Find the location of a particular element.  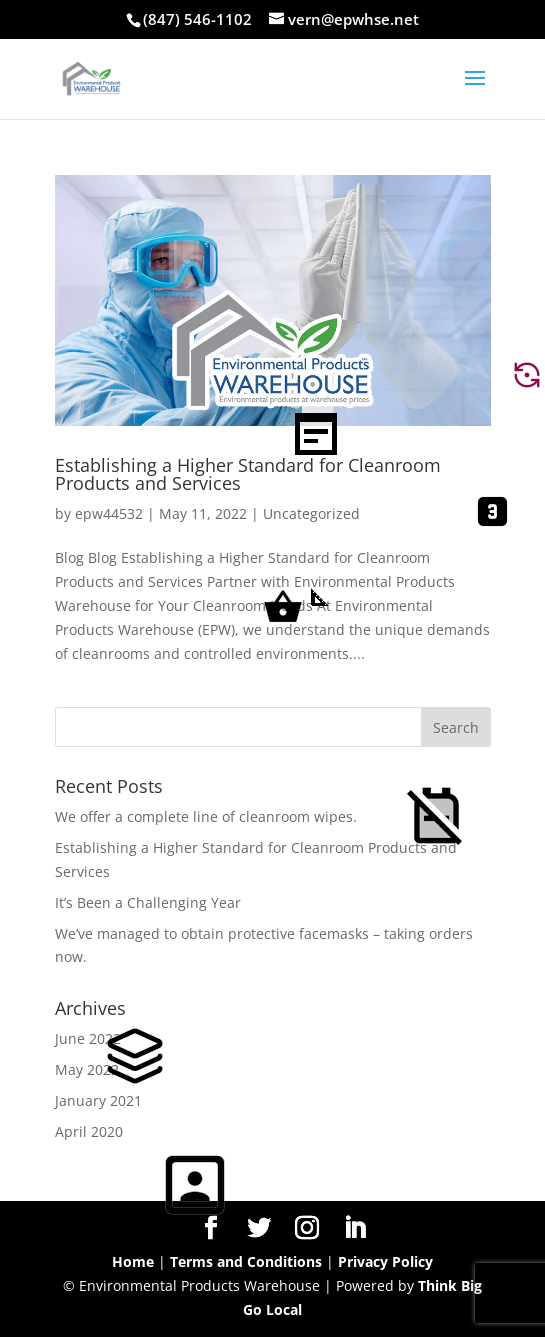

view your shopping basket is located at coordinates (283, 607).